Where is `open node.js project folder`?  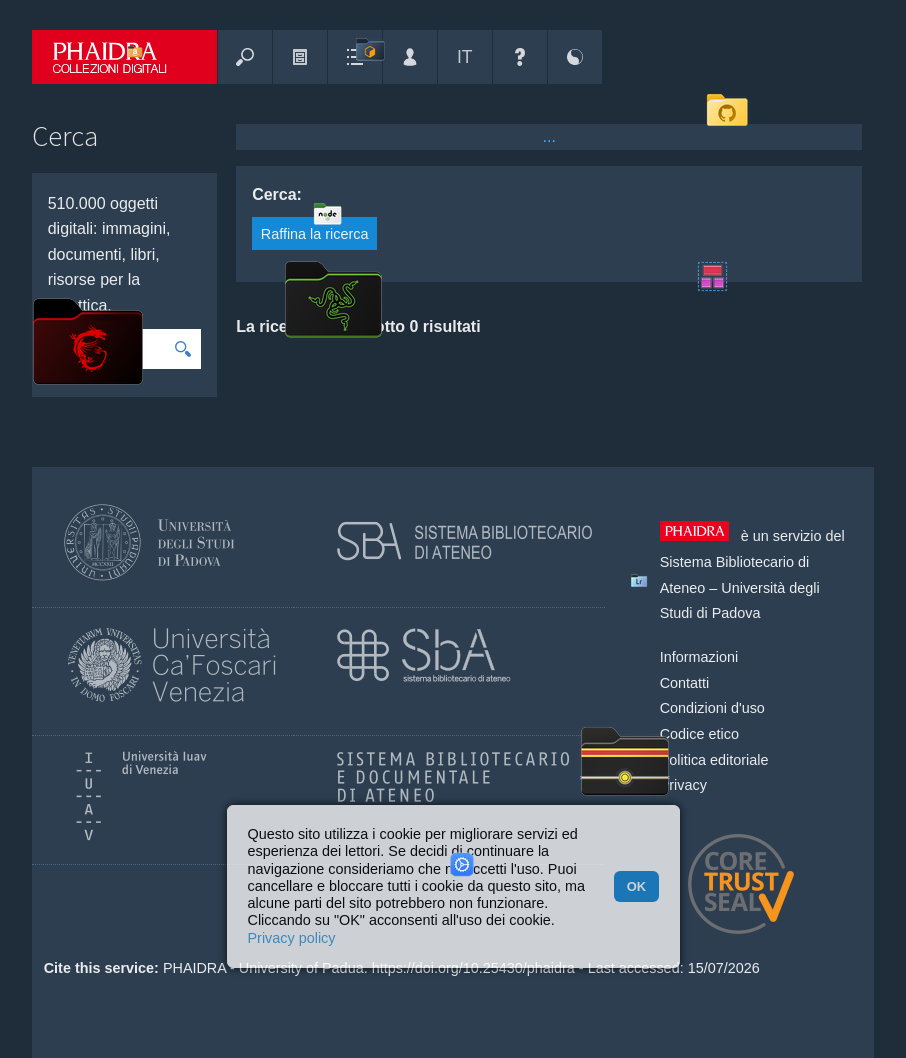 open node.js project folder is located at coordinates (327, 214).